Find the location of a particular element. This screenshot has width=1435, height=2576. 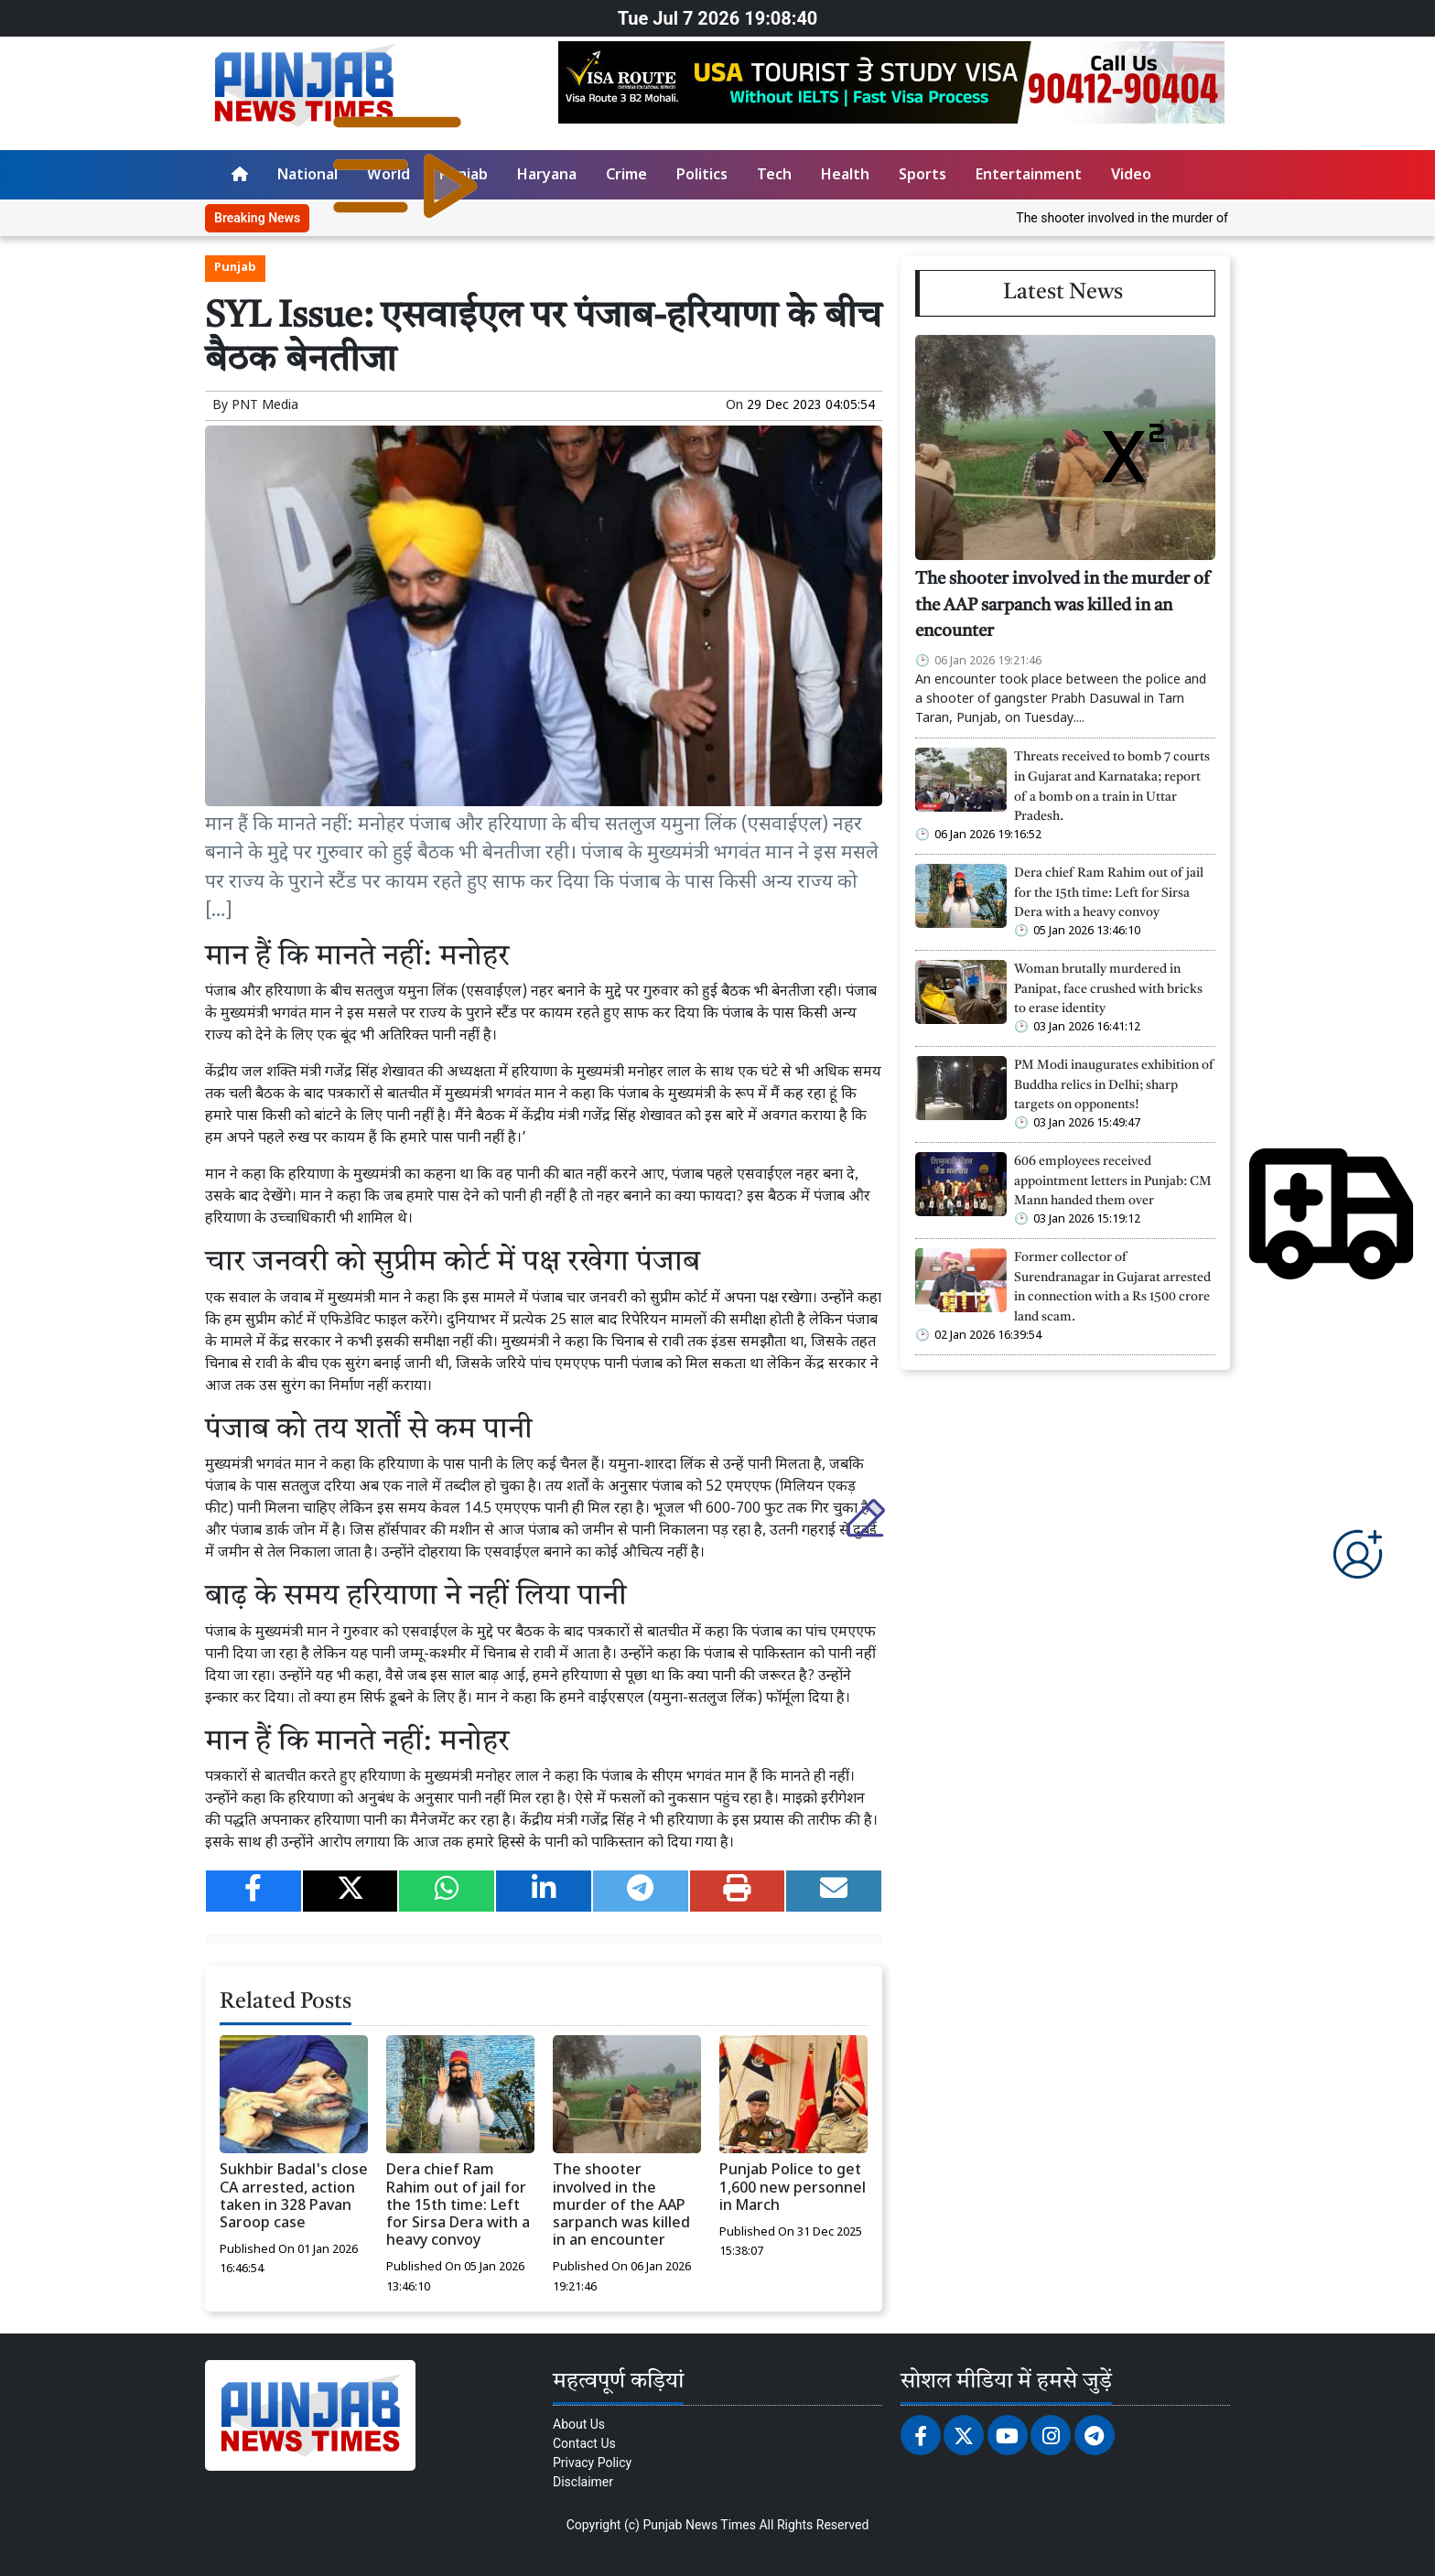

edit text or content is located at coordinates (865, 1518).